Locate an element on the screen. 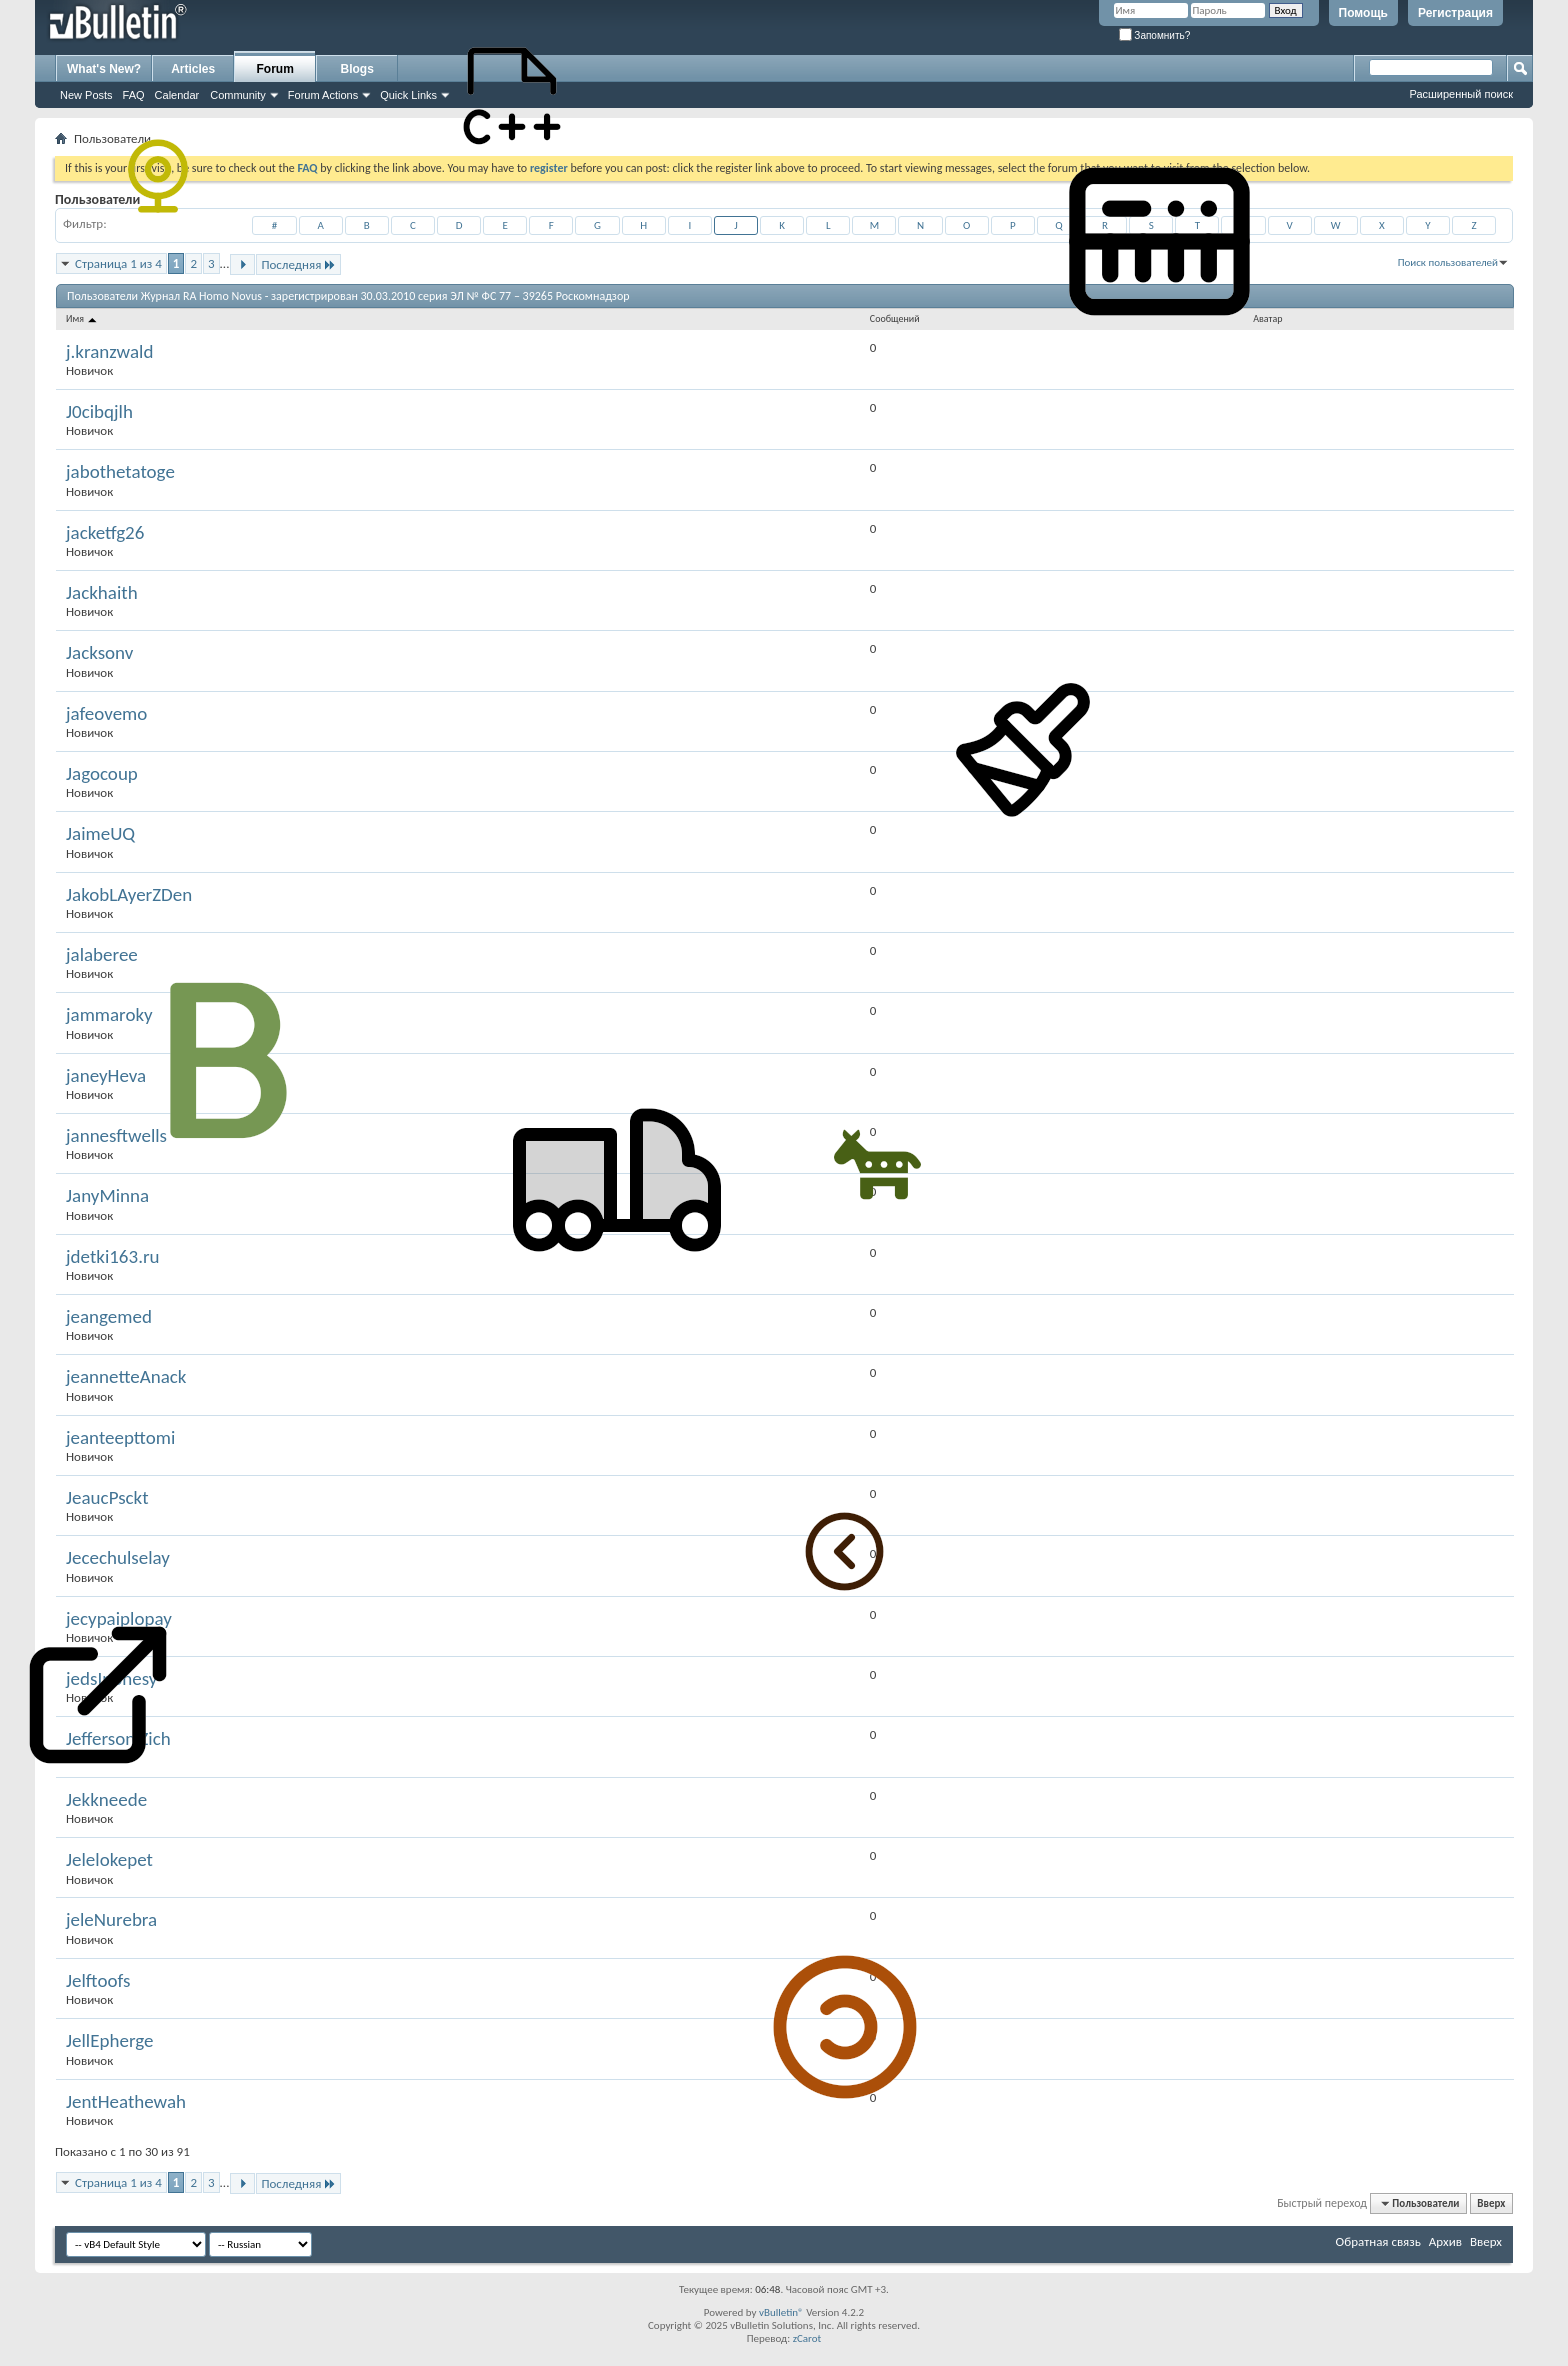 This screenshot has height=2366, width=1568. a C++ source code file is located at coordinates (512, 100).